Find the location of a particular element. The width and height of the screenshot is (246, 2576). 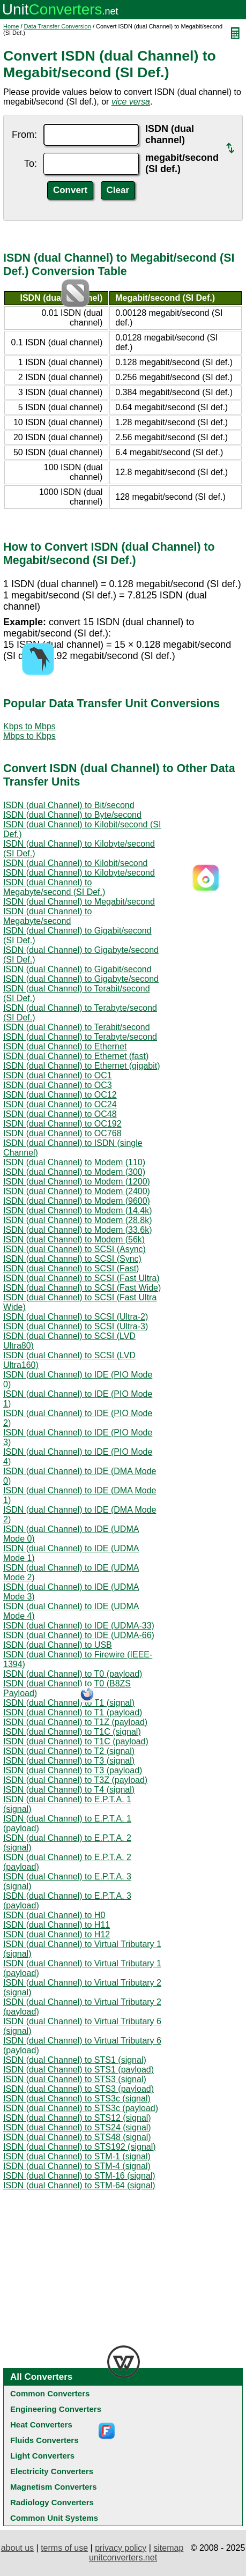

open wps office application is located at coordinates (123, 2362).